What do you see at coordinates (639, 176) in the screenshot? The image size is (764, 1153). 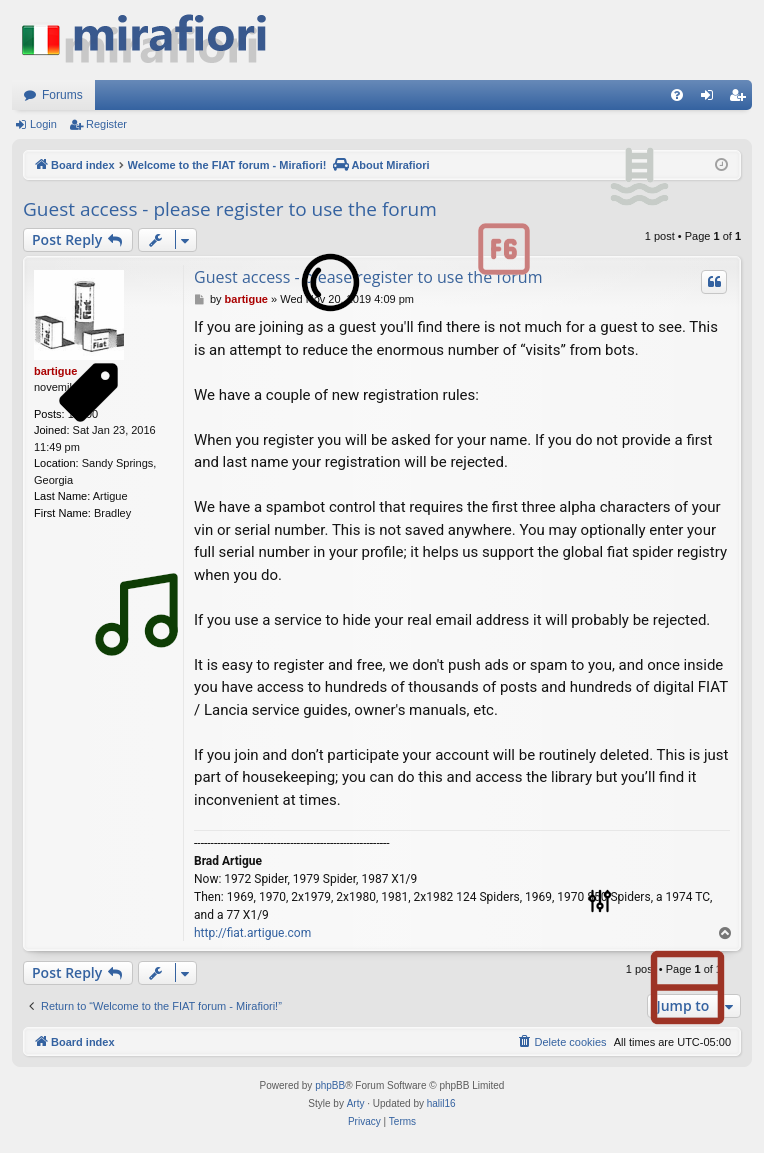 I see `indicates swimming pool amenity available` at bounding box center [639, 176].